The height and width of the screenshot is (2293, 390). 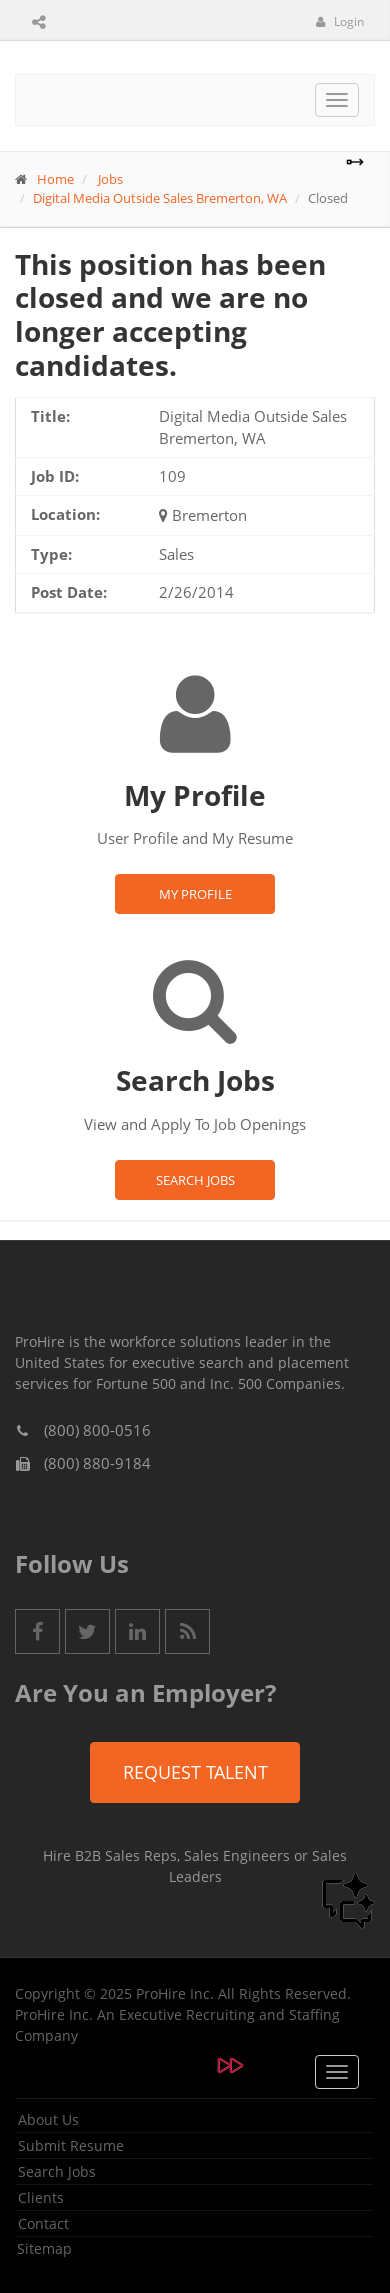 What do you see at coordinates (230, 2065) in the screenshot?
I see `skip to the next track` at bounding box center [230, 2065].